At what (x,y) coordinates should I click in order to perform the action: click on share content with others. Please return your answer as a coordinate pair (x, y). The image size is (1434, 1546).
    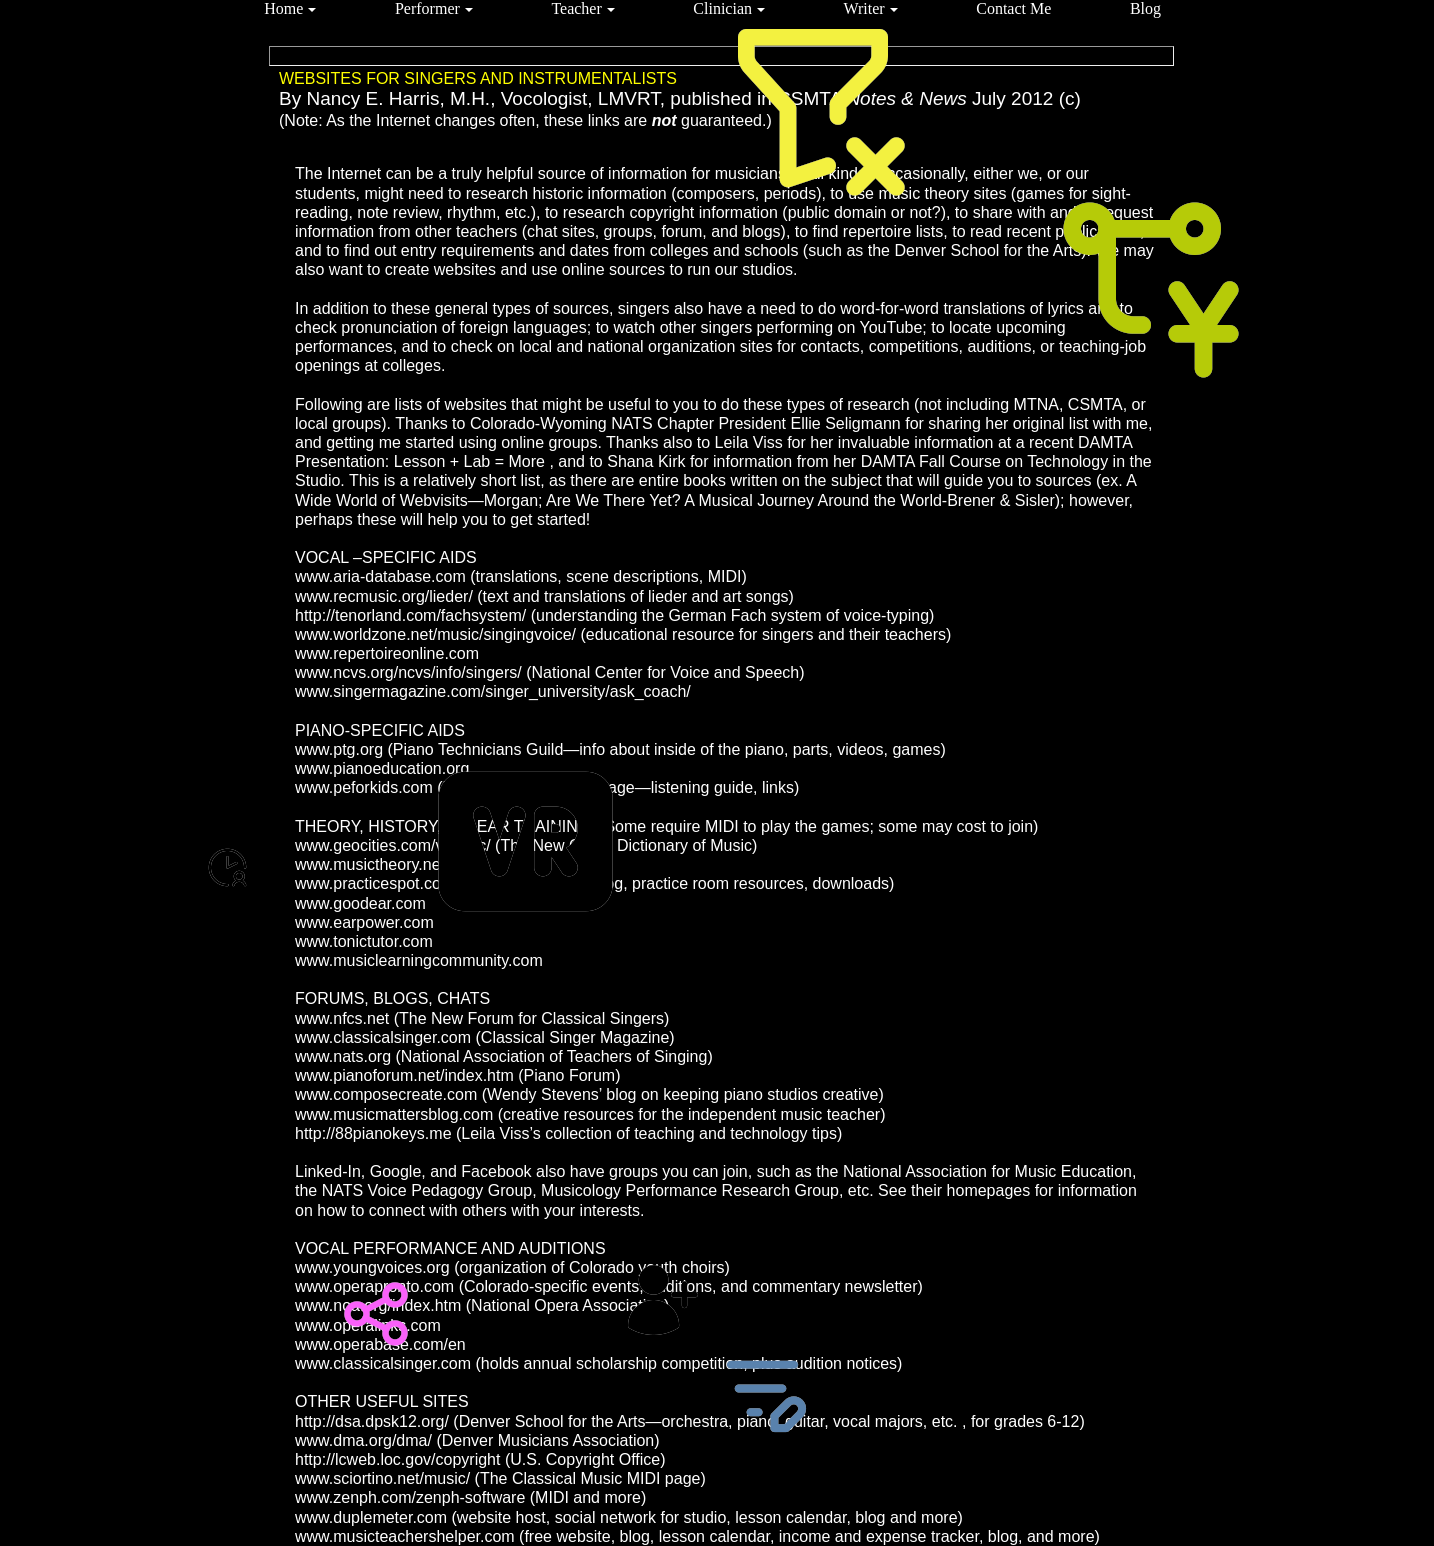
    Looking at the image, I should click on (376, 1314).